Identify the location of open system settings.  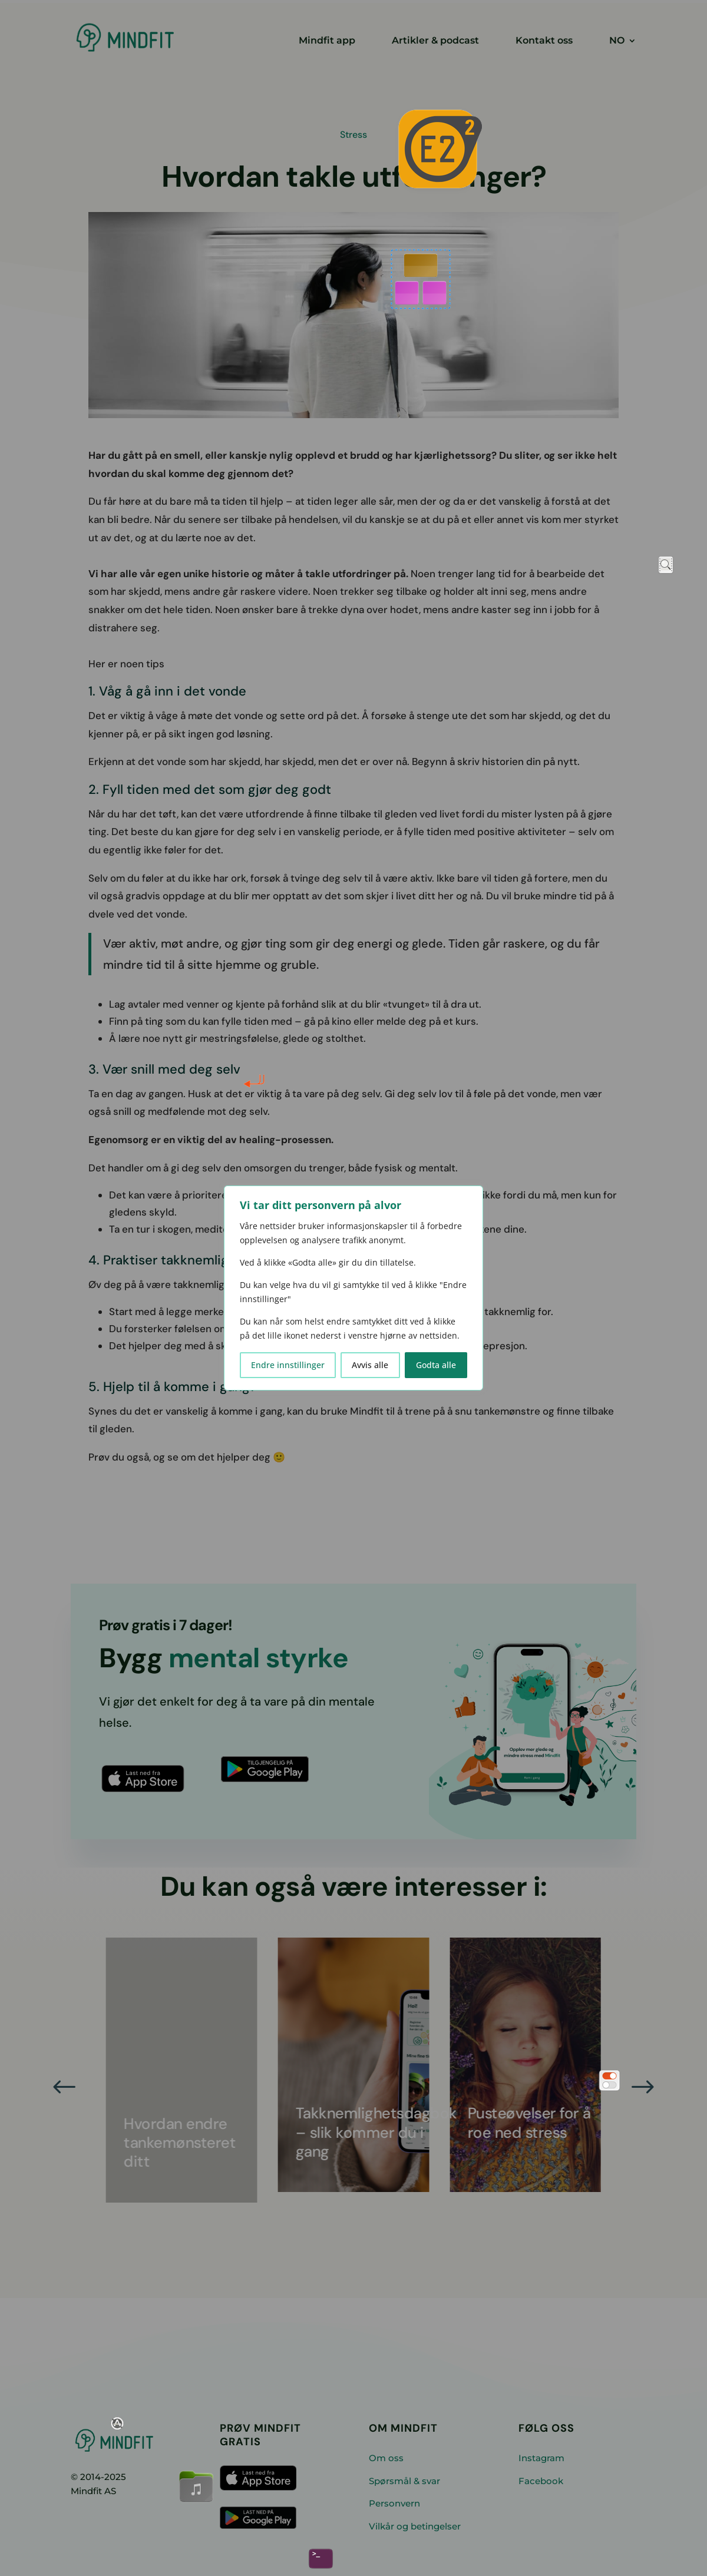
(609, 2080).